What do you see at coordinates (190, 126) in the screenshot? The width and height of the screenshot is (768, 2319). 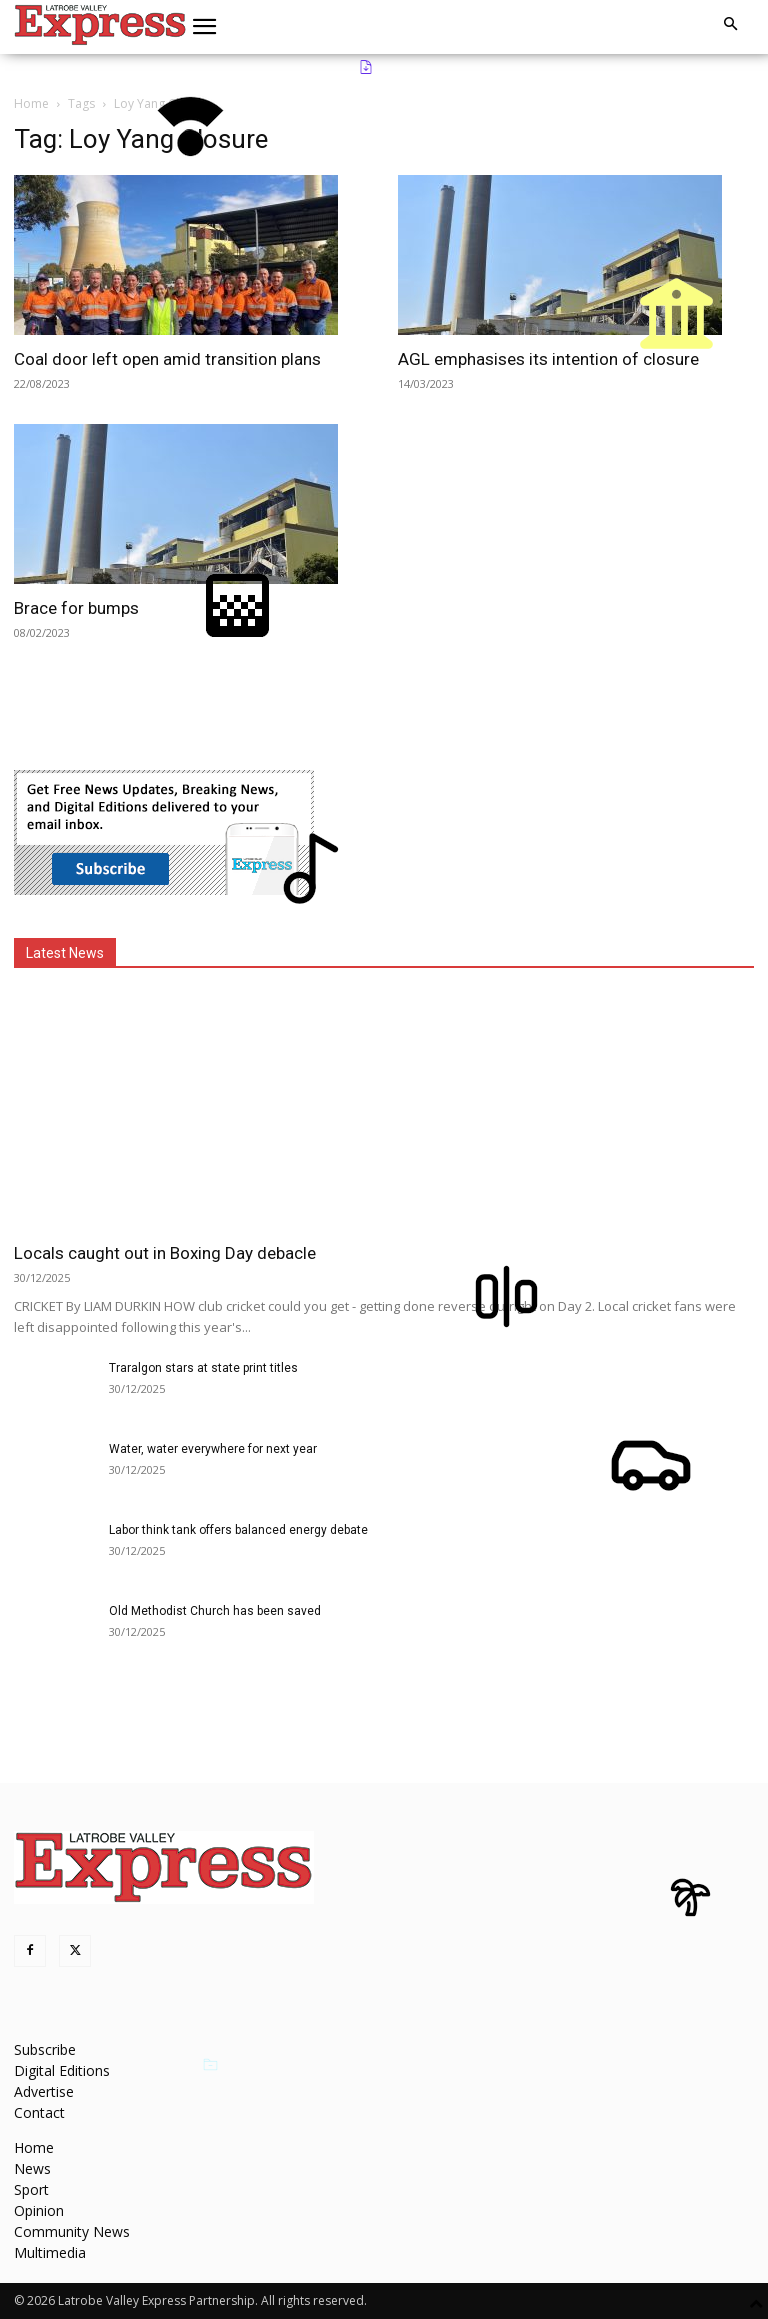 I see `calibrate compass or direction sensor` at bounding box center [190, 126].